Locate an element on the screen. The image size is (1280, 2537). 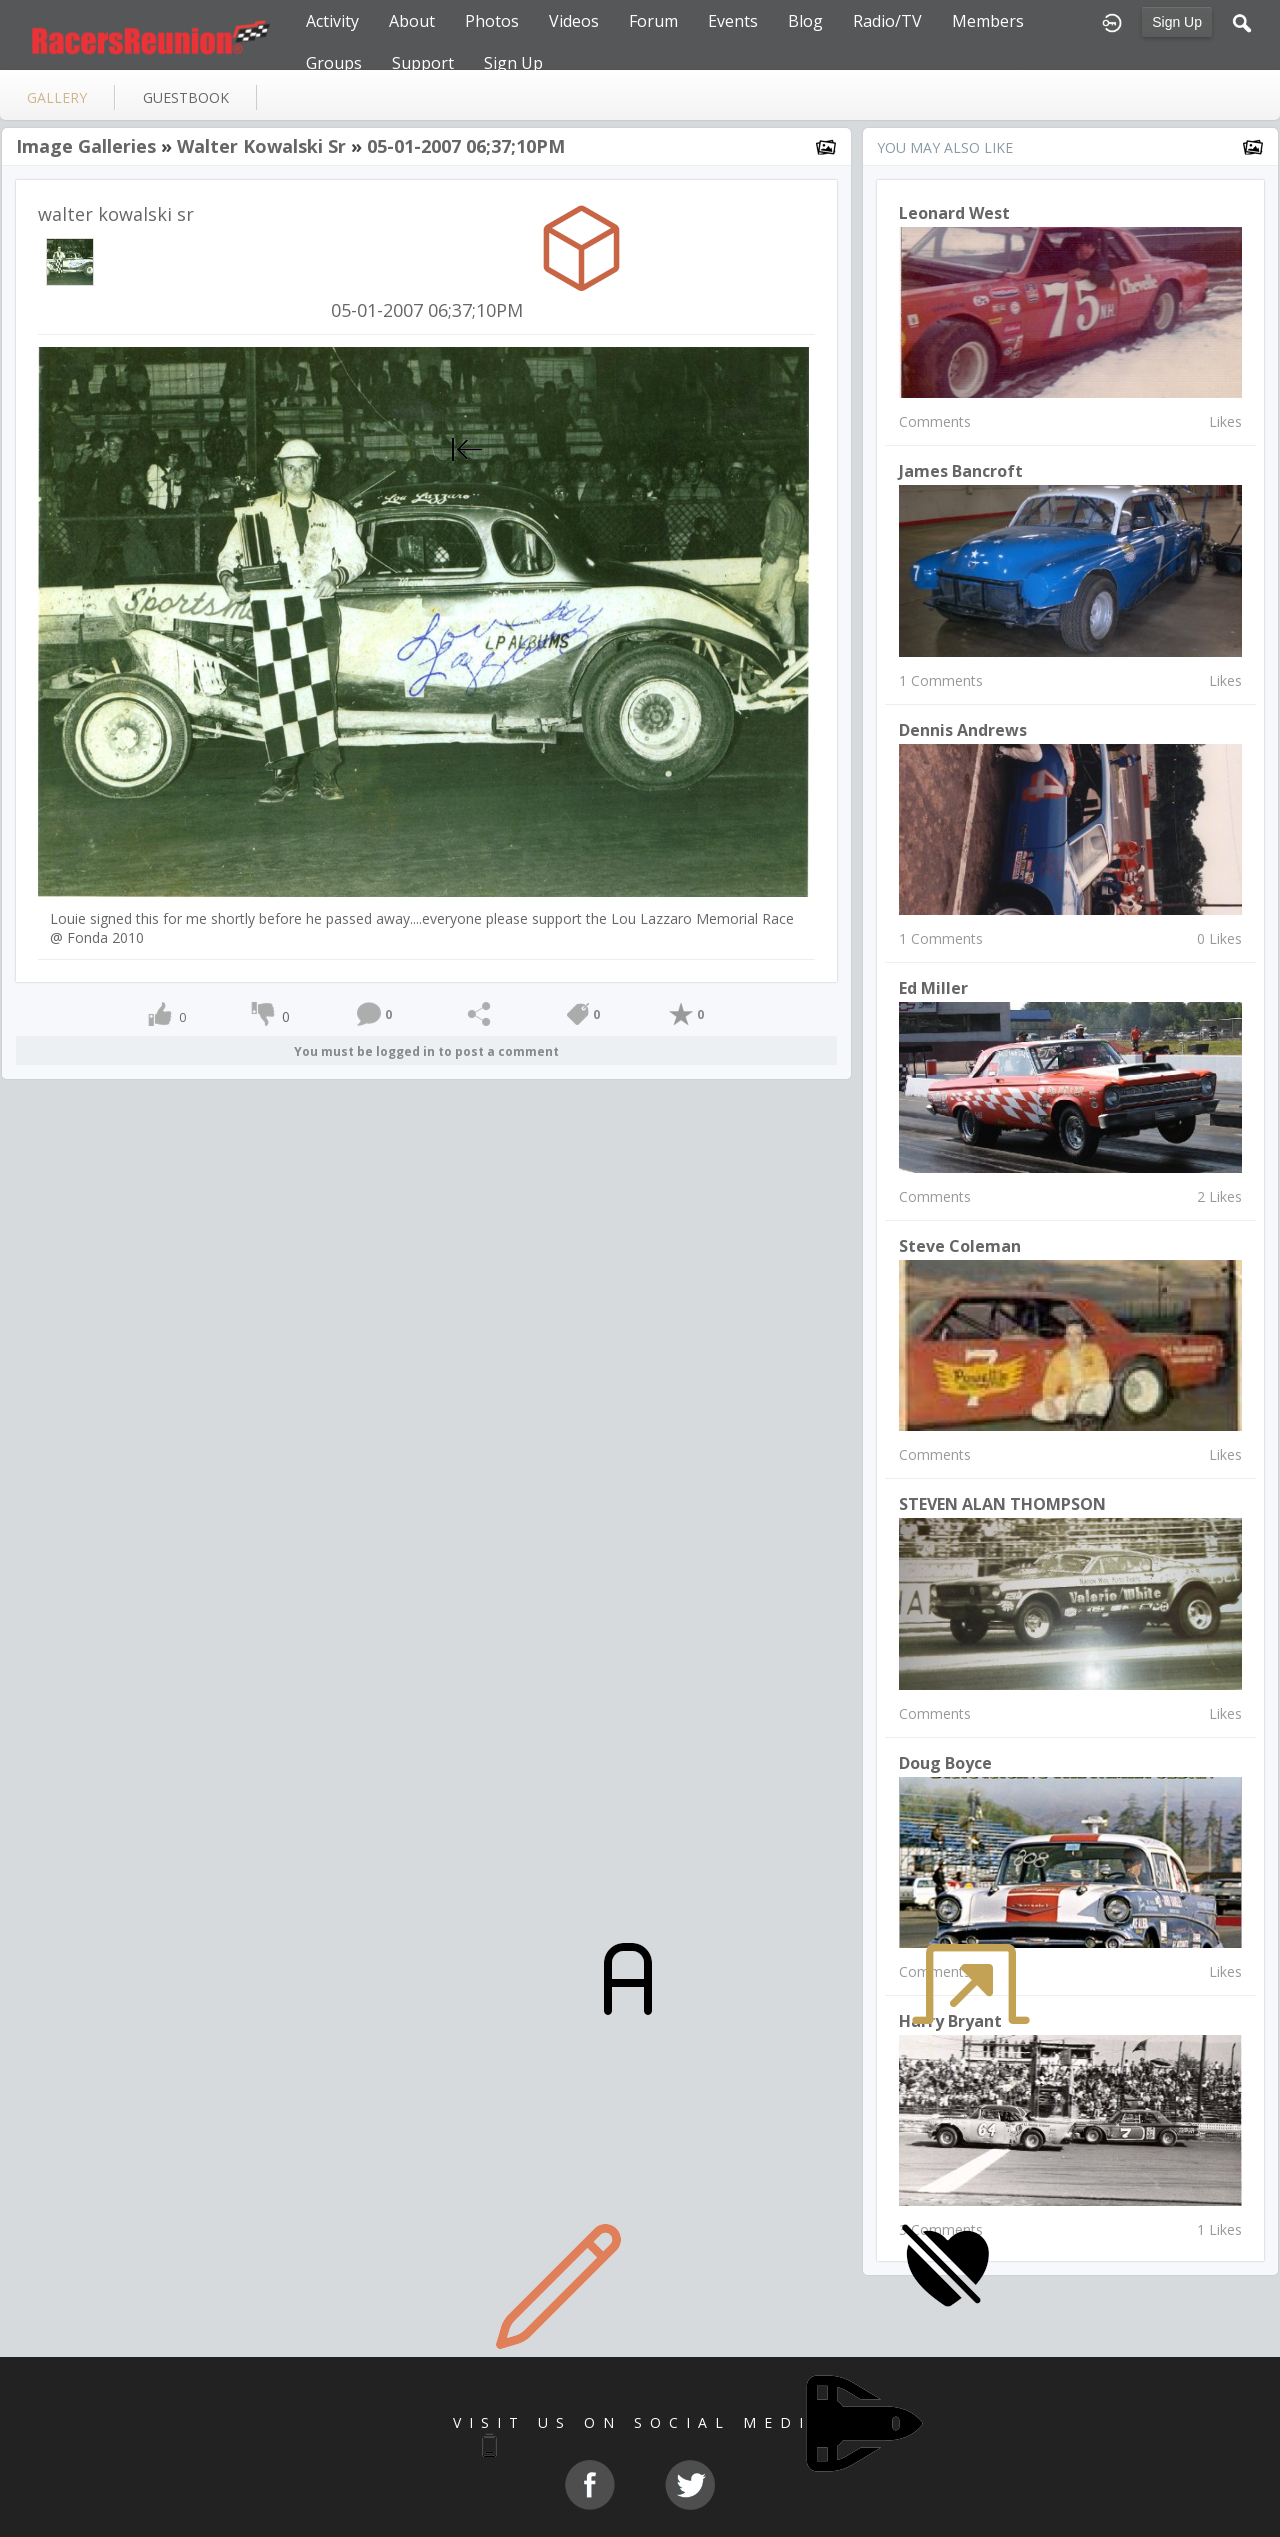
access space or aerospace-related content is located at coordinates (868, 2423).